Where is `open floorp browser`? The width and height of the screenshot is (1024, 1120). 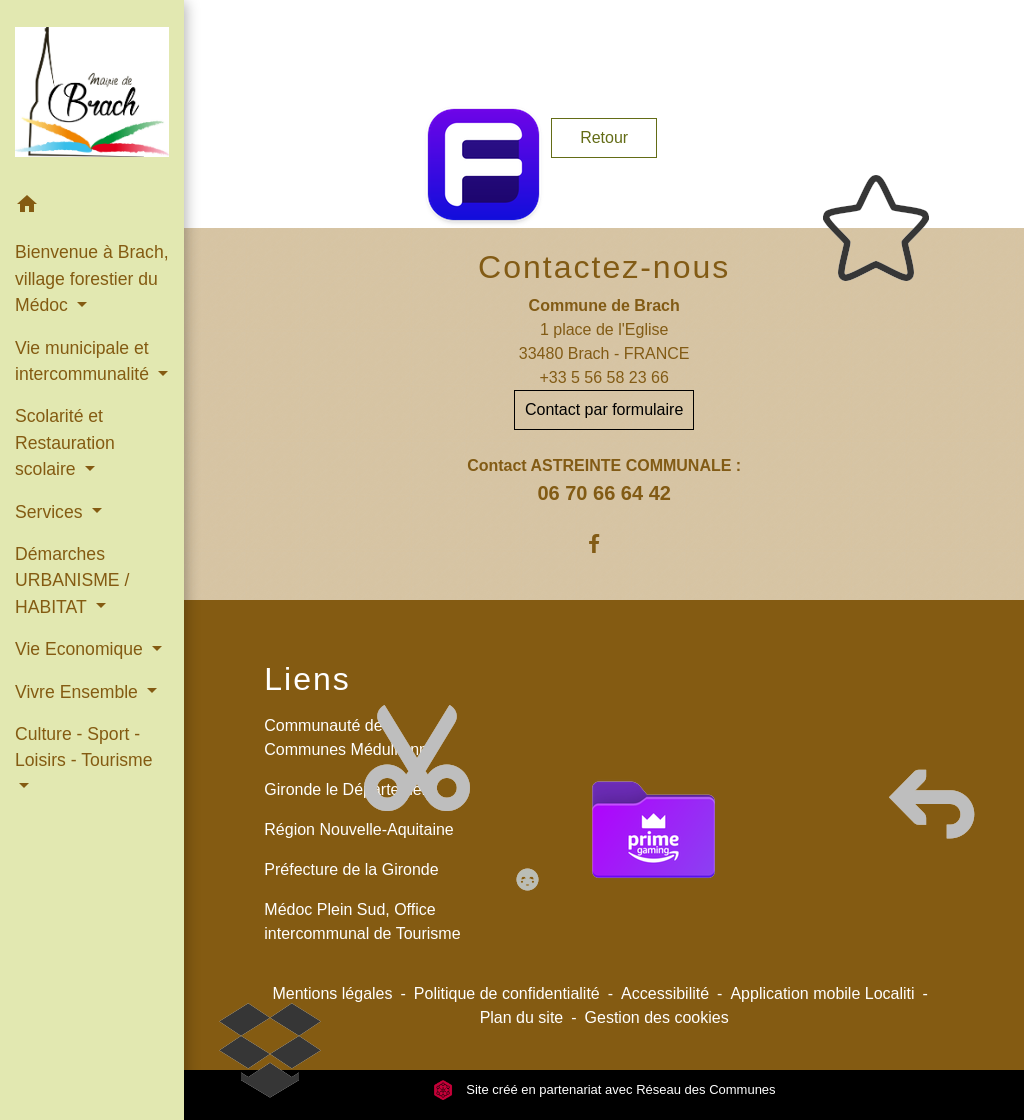 open floorp browser is located at coordinates (483, 164).